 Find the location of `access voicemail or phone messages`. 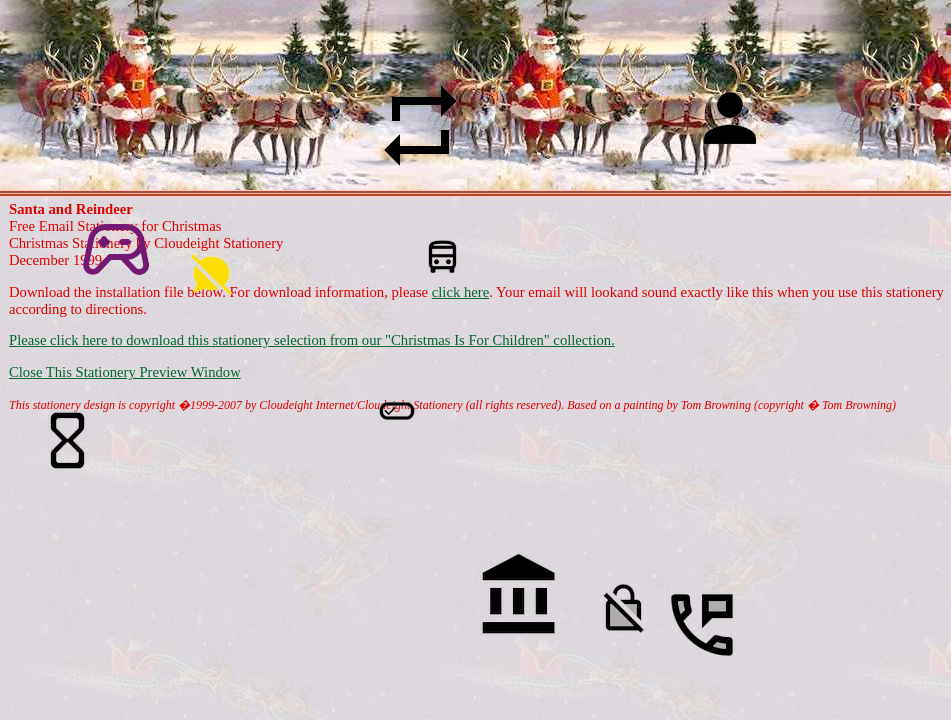

access voicemail or phone messages is located at coordinates (702, 625).